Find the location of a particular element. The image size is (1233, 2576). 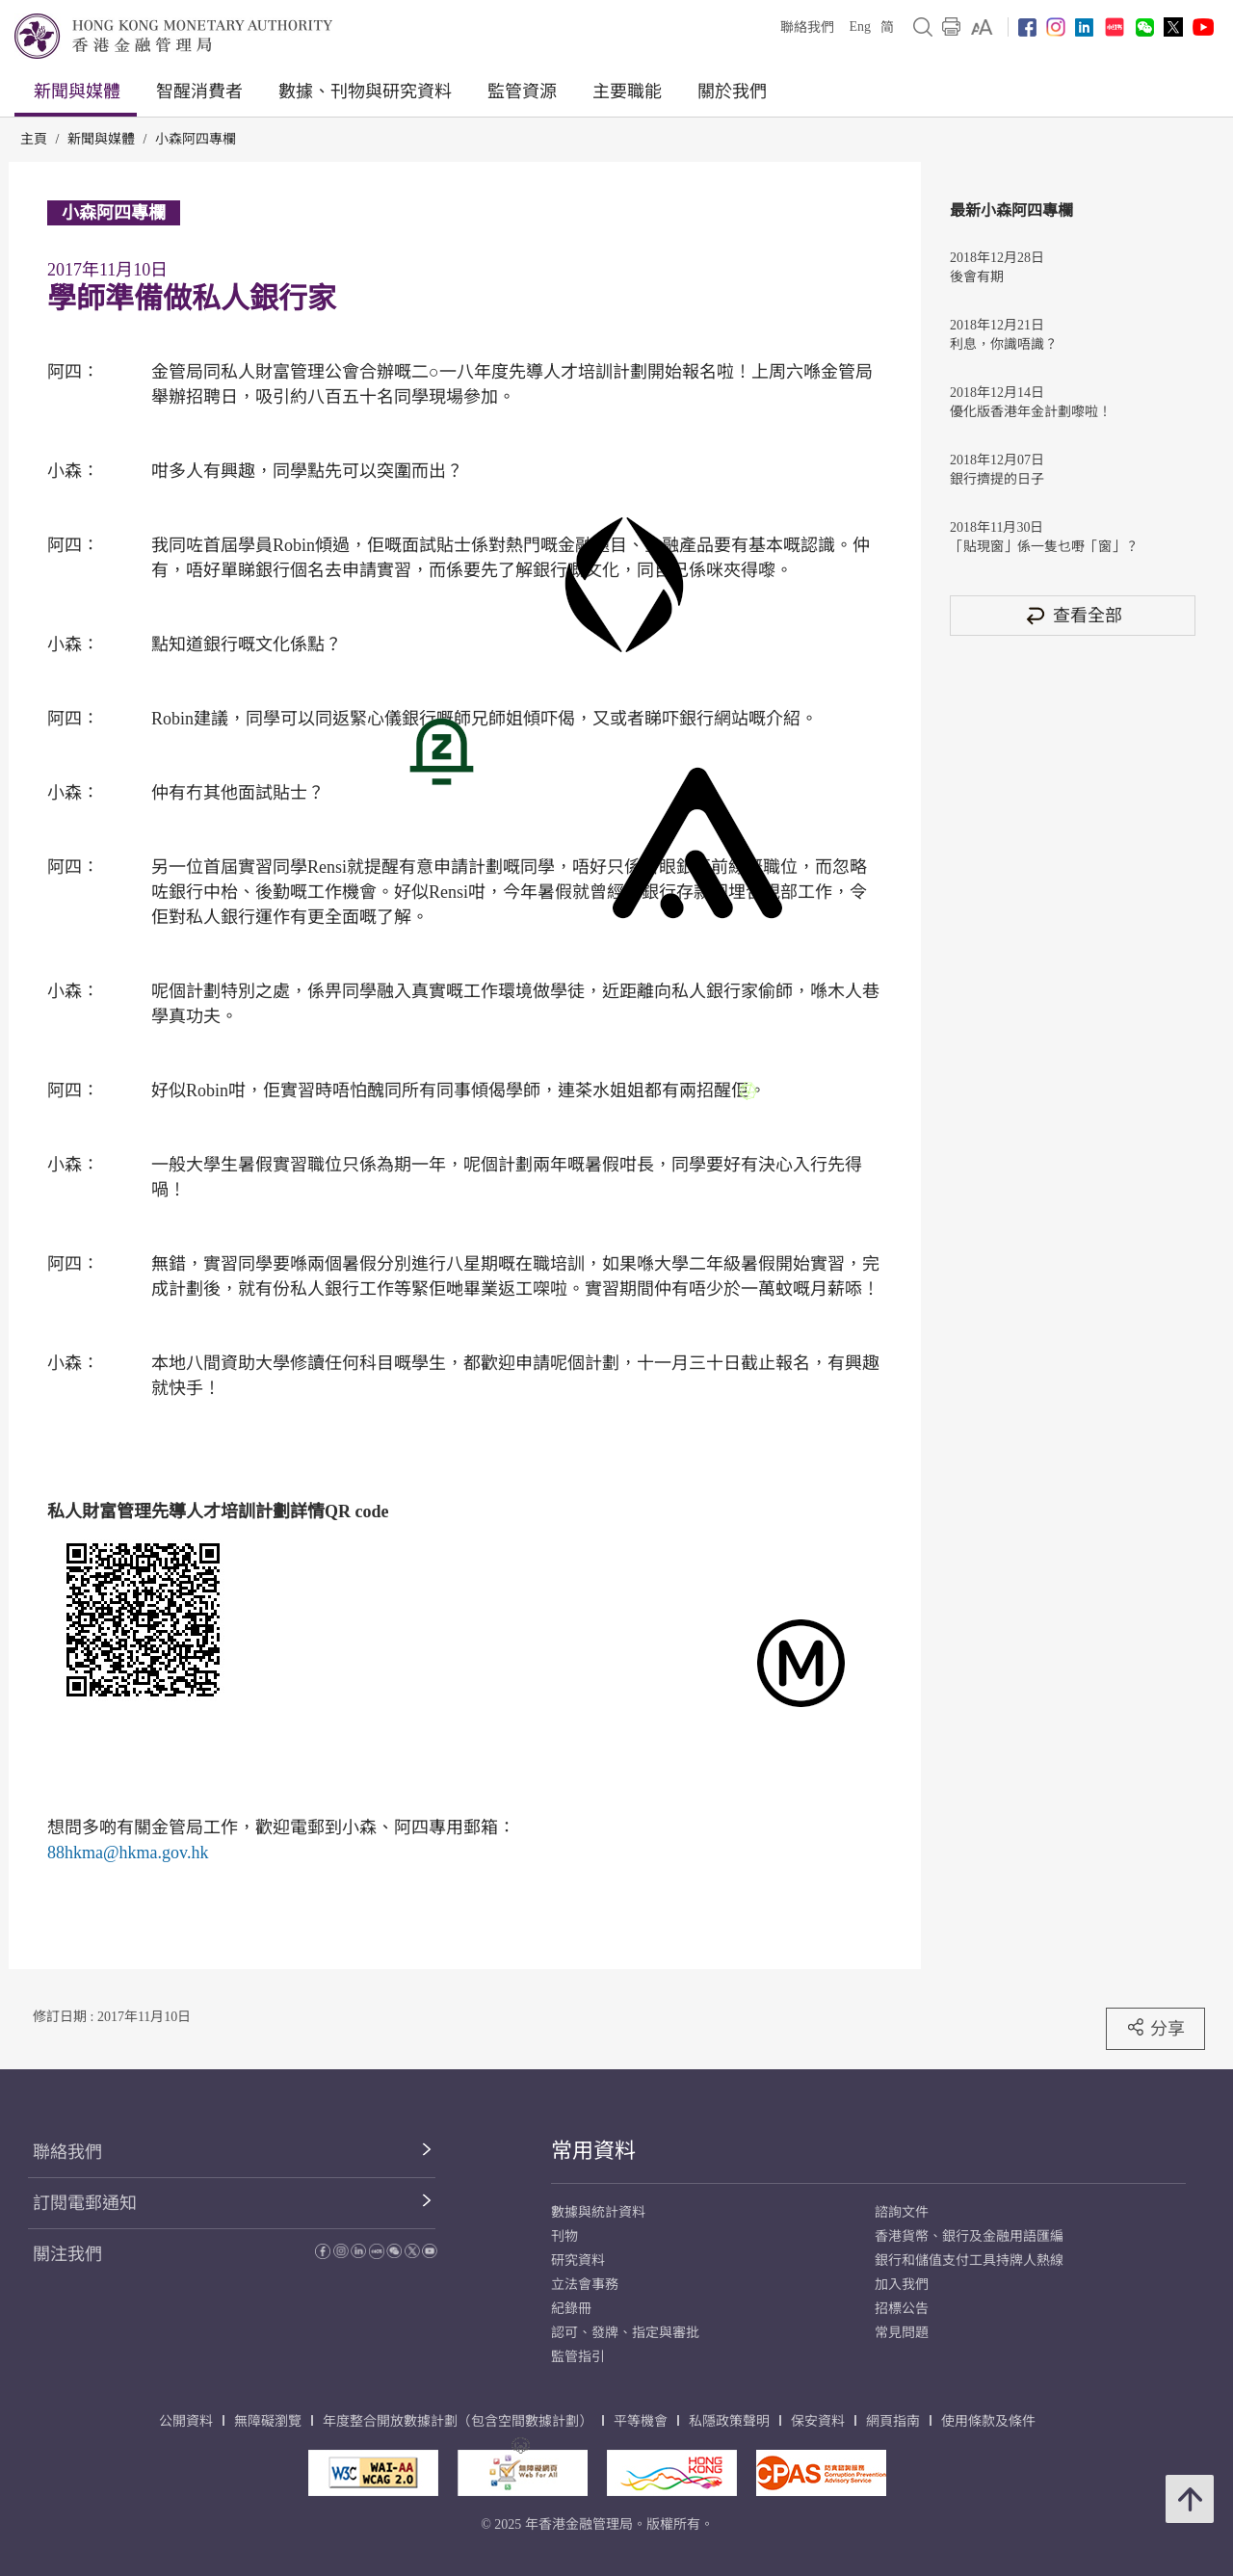

open aegis authenticator app is located at coordinates (697, 843).